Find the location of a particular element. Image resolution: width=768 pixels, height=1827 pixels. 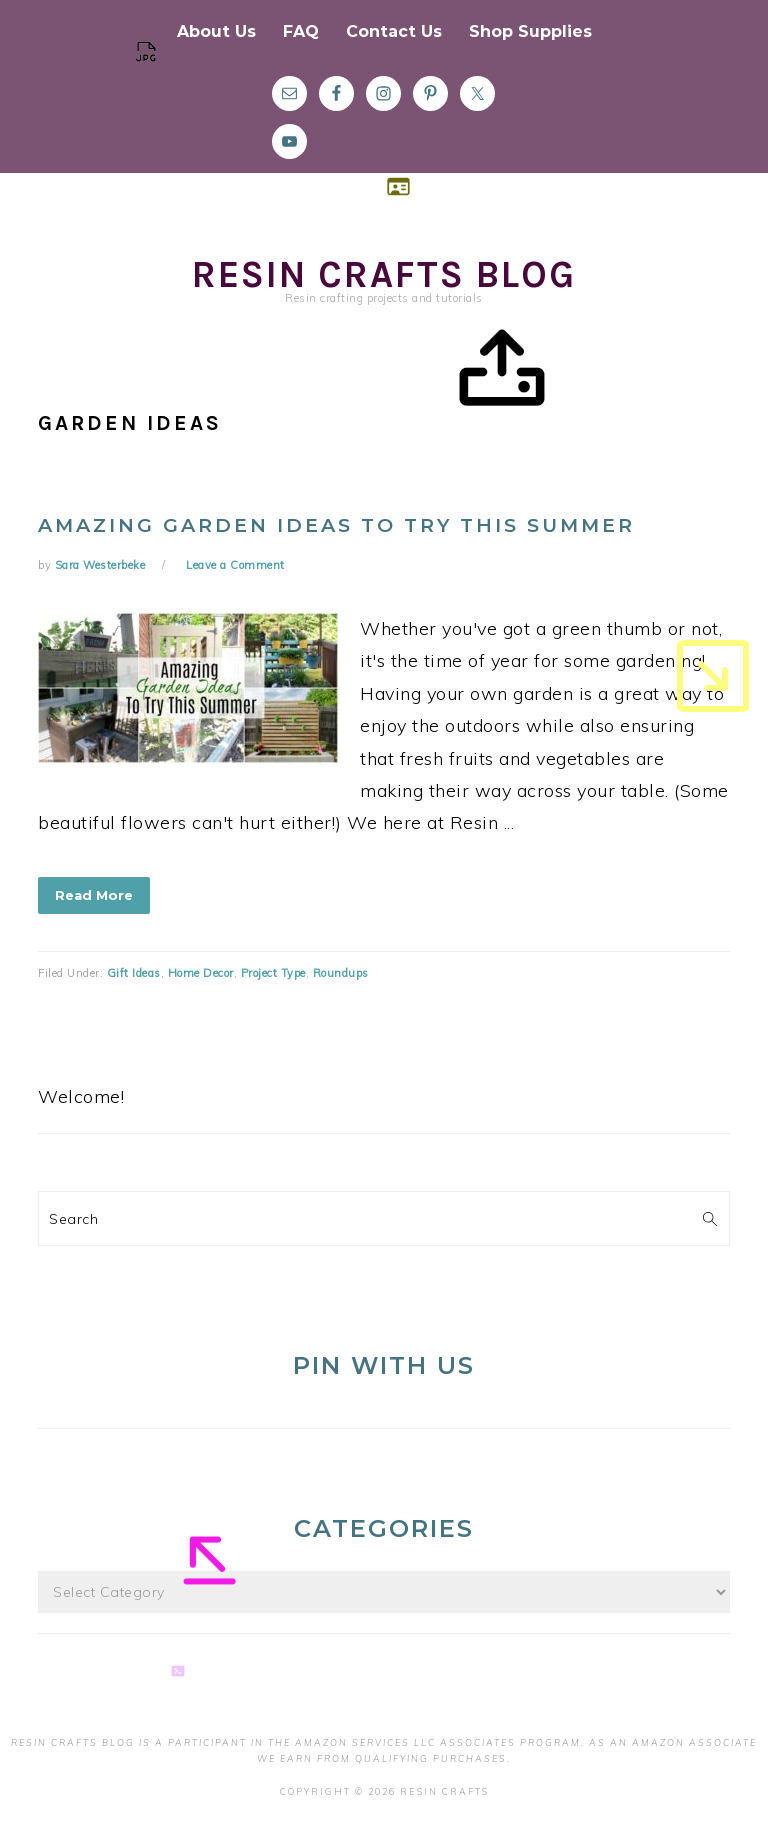

upload a file or document is located at coordinates (502, 372).